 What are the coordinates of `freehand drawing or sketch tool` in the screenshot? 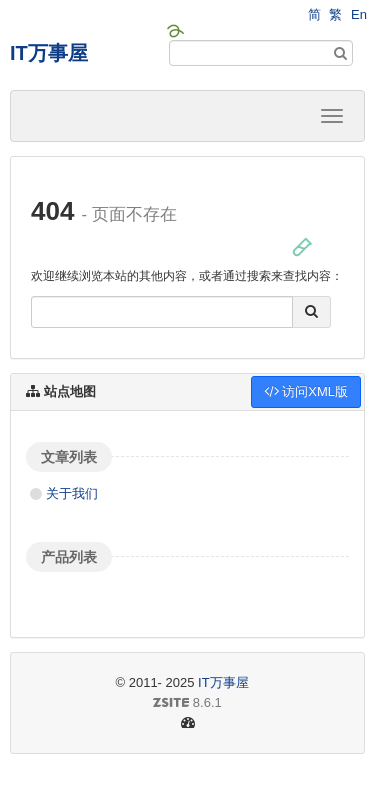 It's located at (175, 31).